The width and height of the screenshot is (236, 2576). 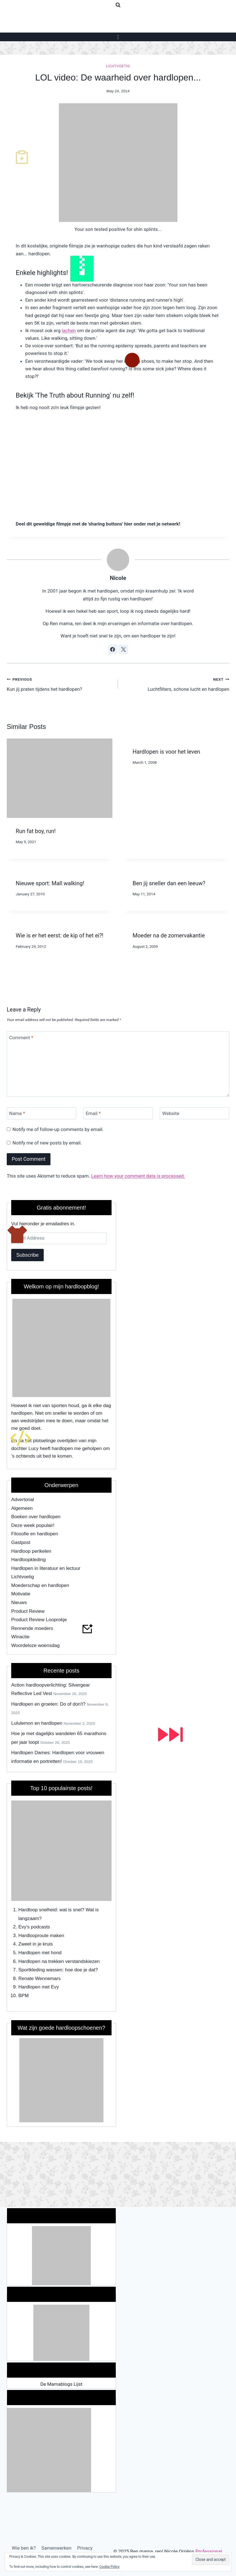 I want to click on browse clothing or apparel products, so click(x=17, y=1234).